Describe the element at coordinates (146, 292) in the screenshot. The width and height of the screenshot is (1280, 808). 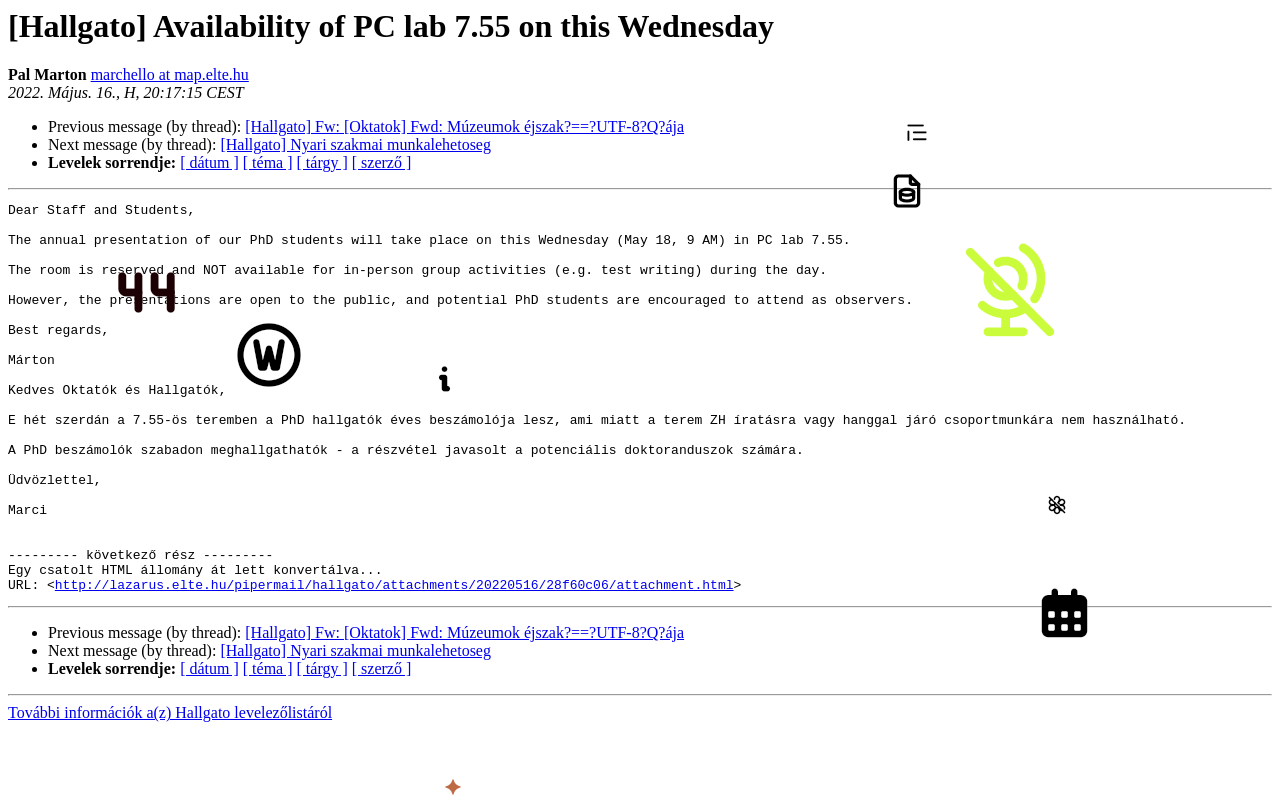
I see `indicates item number 44 in a list or sequence` at that location.